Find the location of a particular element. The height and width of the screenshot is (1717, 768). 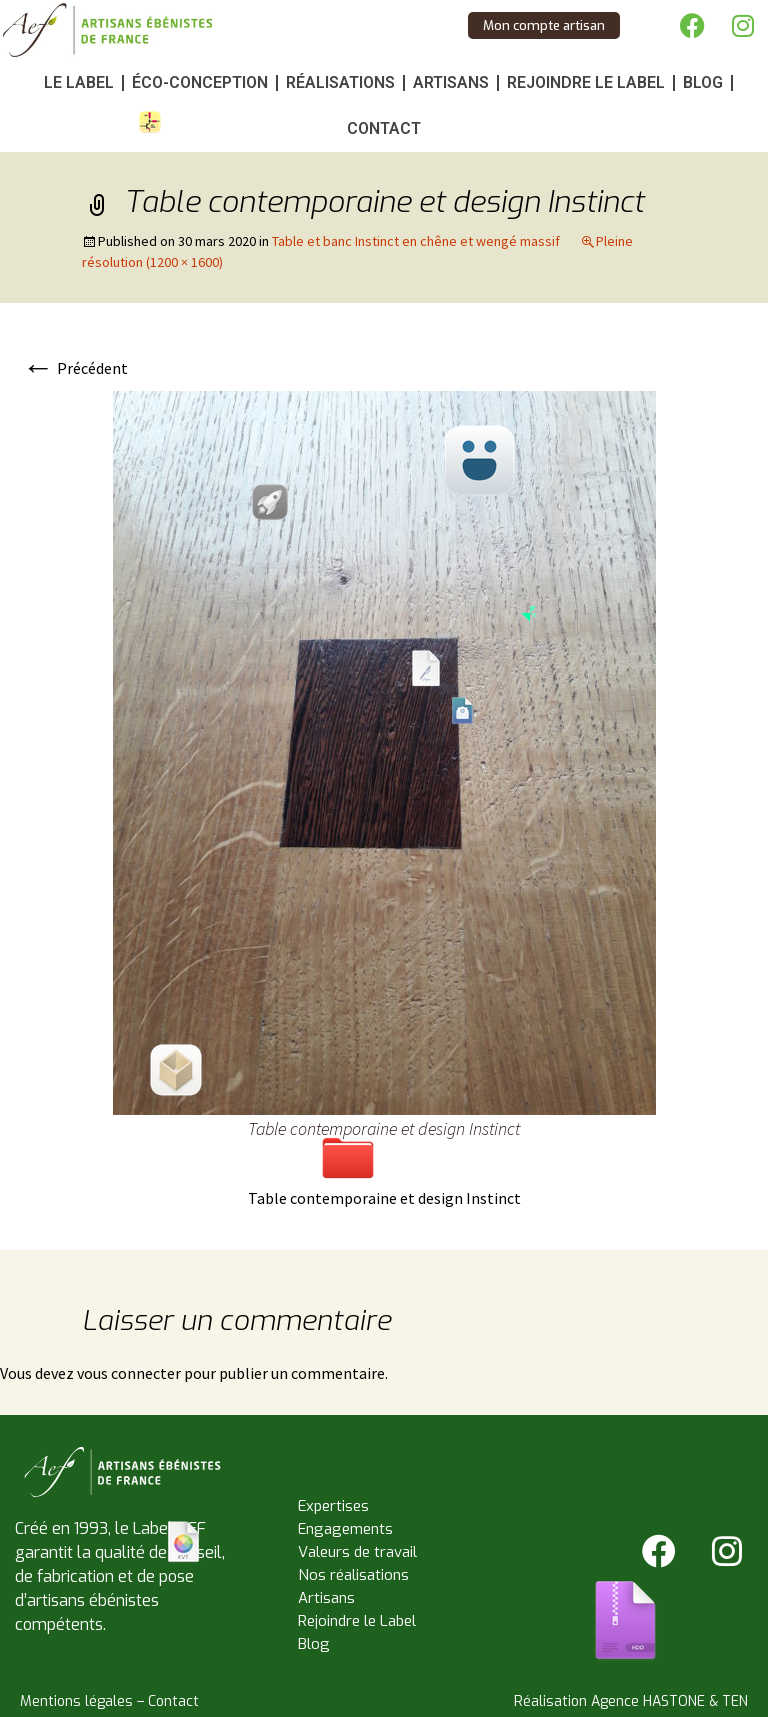

open flatpak software manager is located at coordinates (176, 1070).